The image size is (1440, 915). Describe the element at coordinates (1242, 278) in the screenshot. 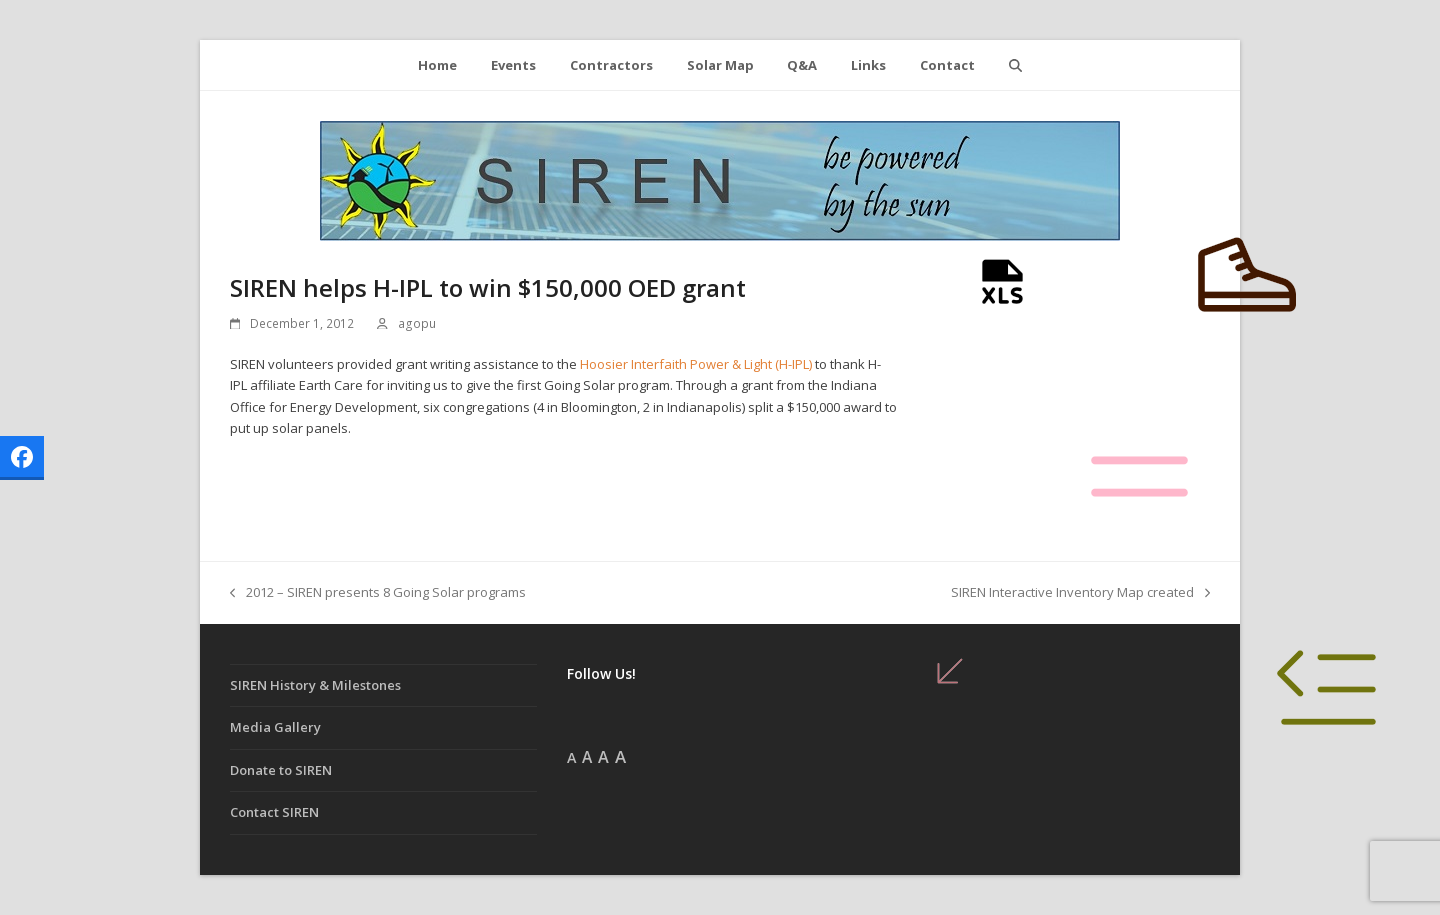

I see `access footwear or shoe category` at that location.